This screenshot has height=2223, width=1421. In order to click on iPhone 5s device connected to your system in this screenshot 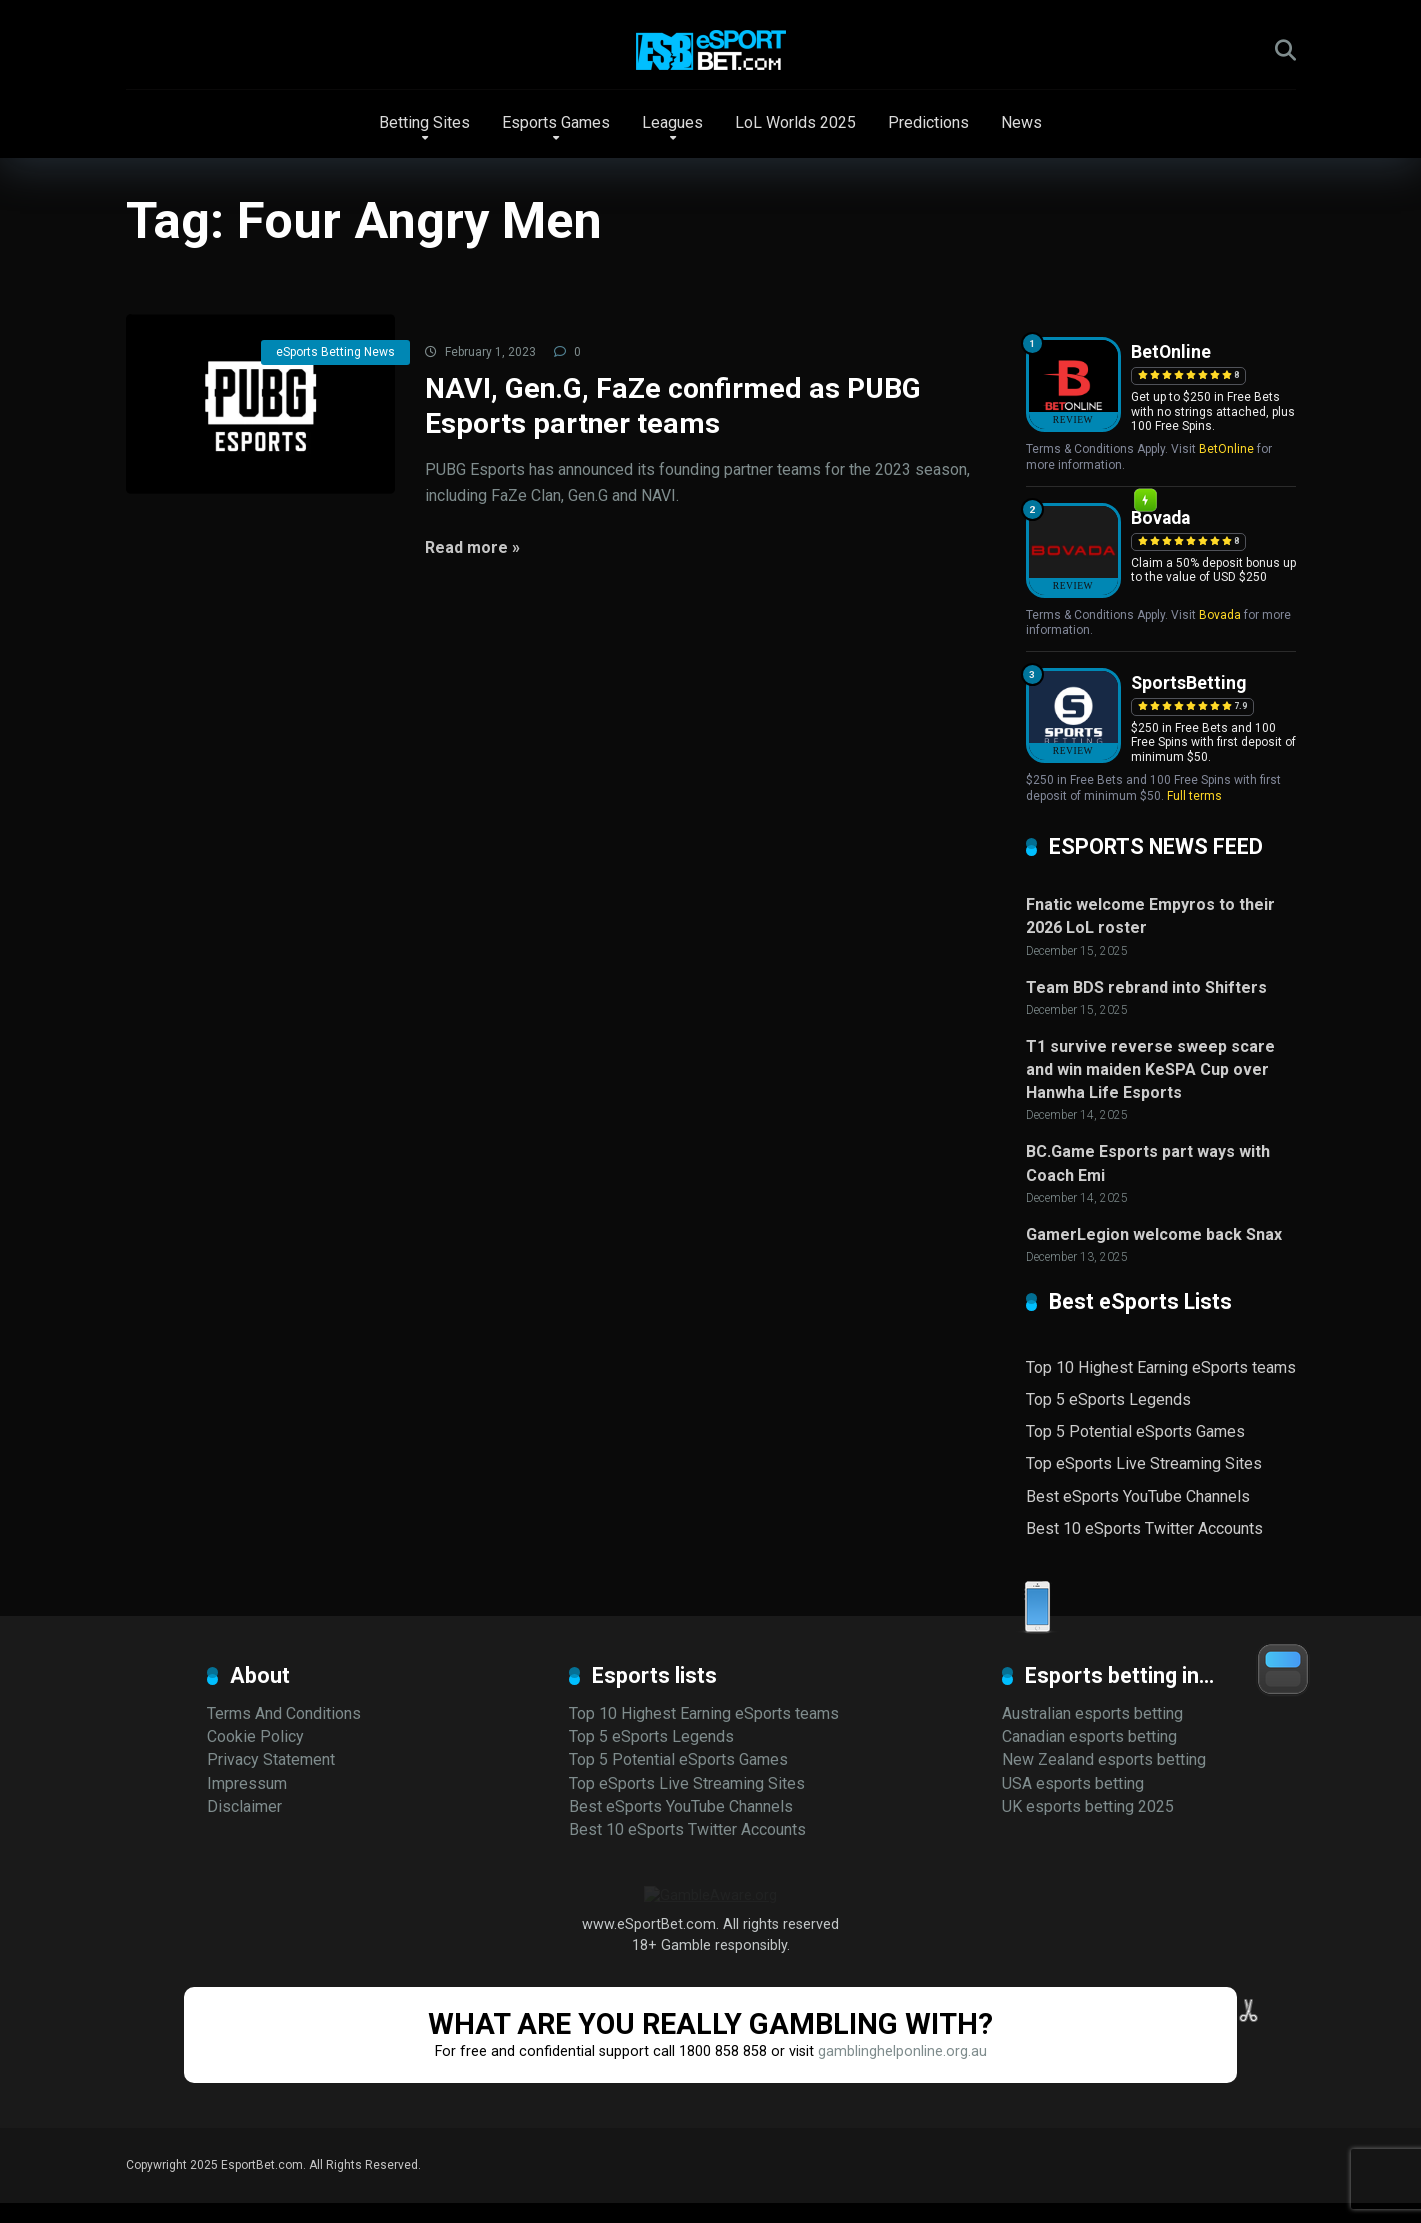, I will do `click(1037, 1607)`.